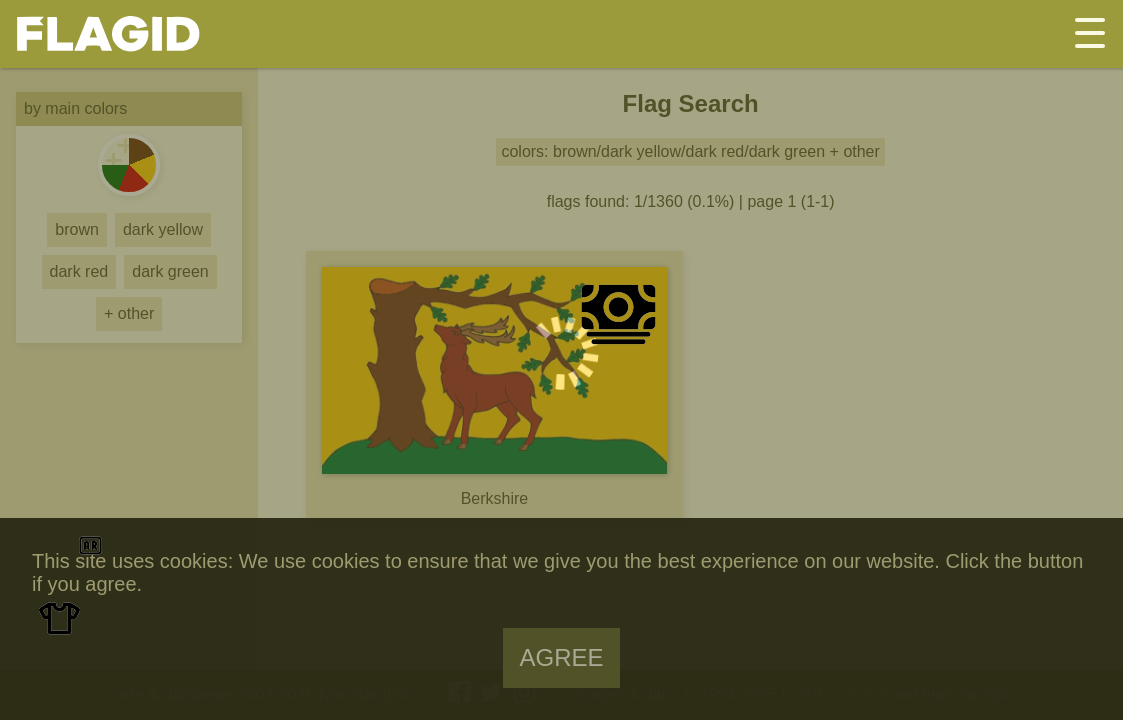 Image resolution: width=1123 pixels, height=720 pixels. Describe the element at coordinates (618, 314) in the screenshot. I see `view your cash balance` at that location.